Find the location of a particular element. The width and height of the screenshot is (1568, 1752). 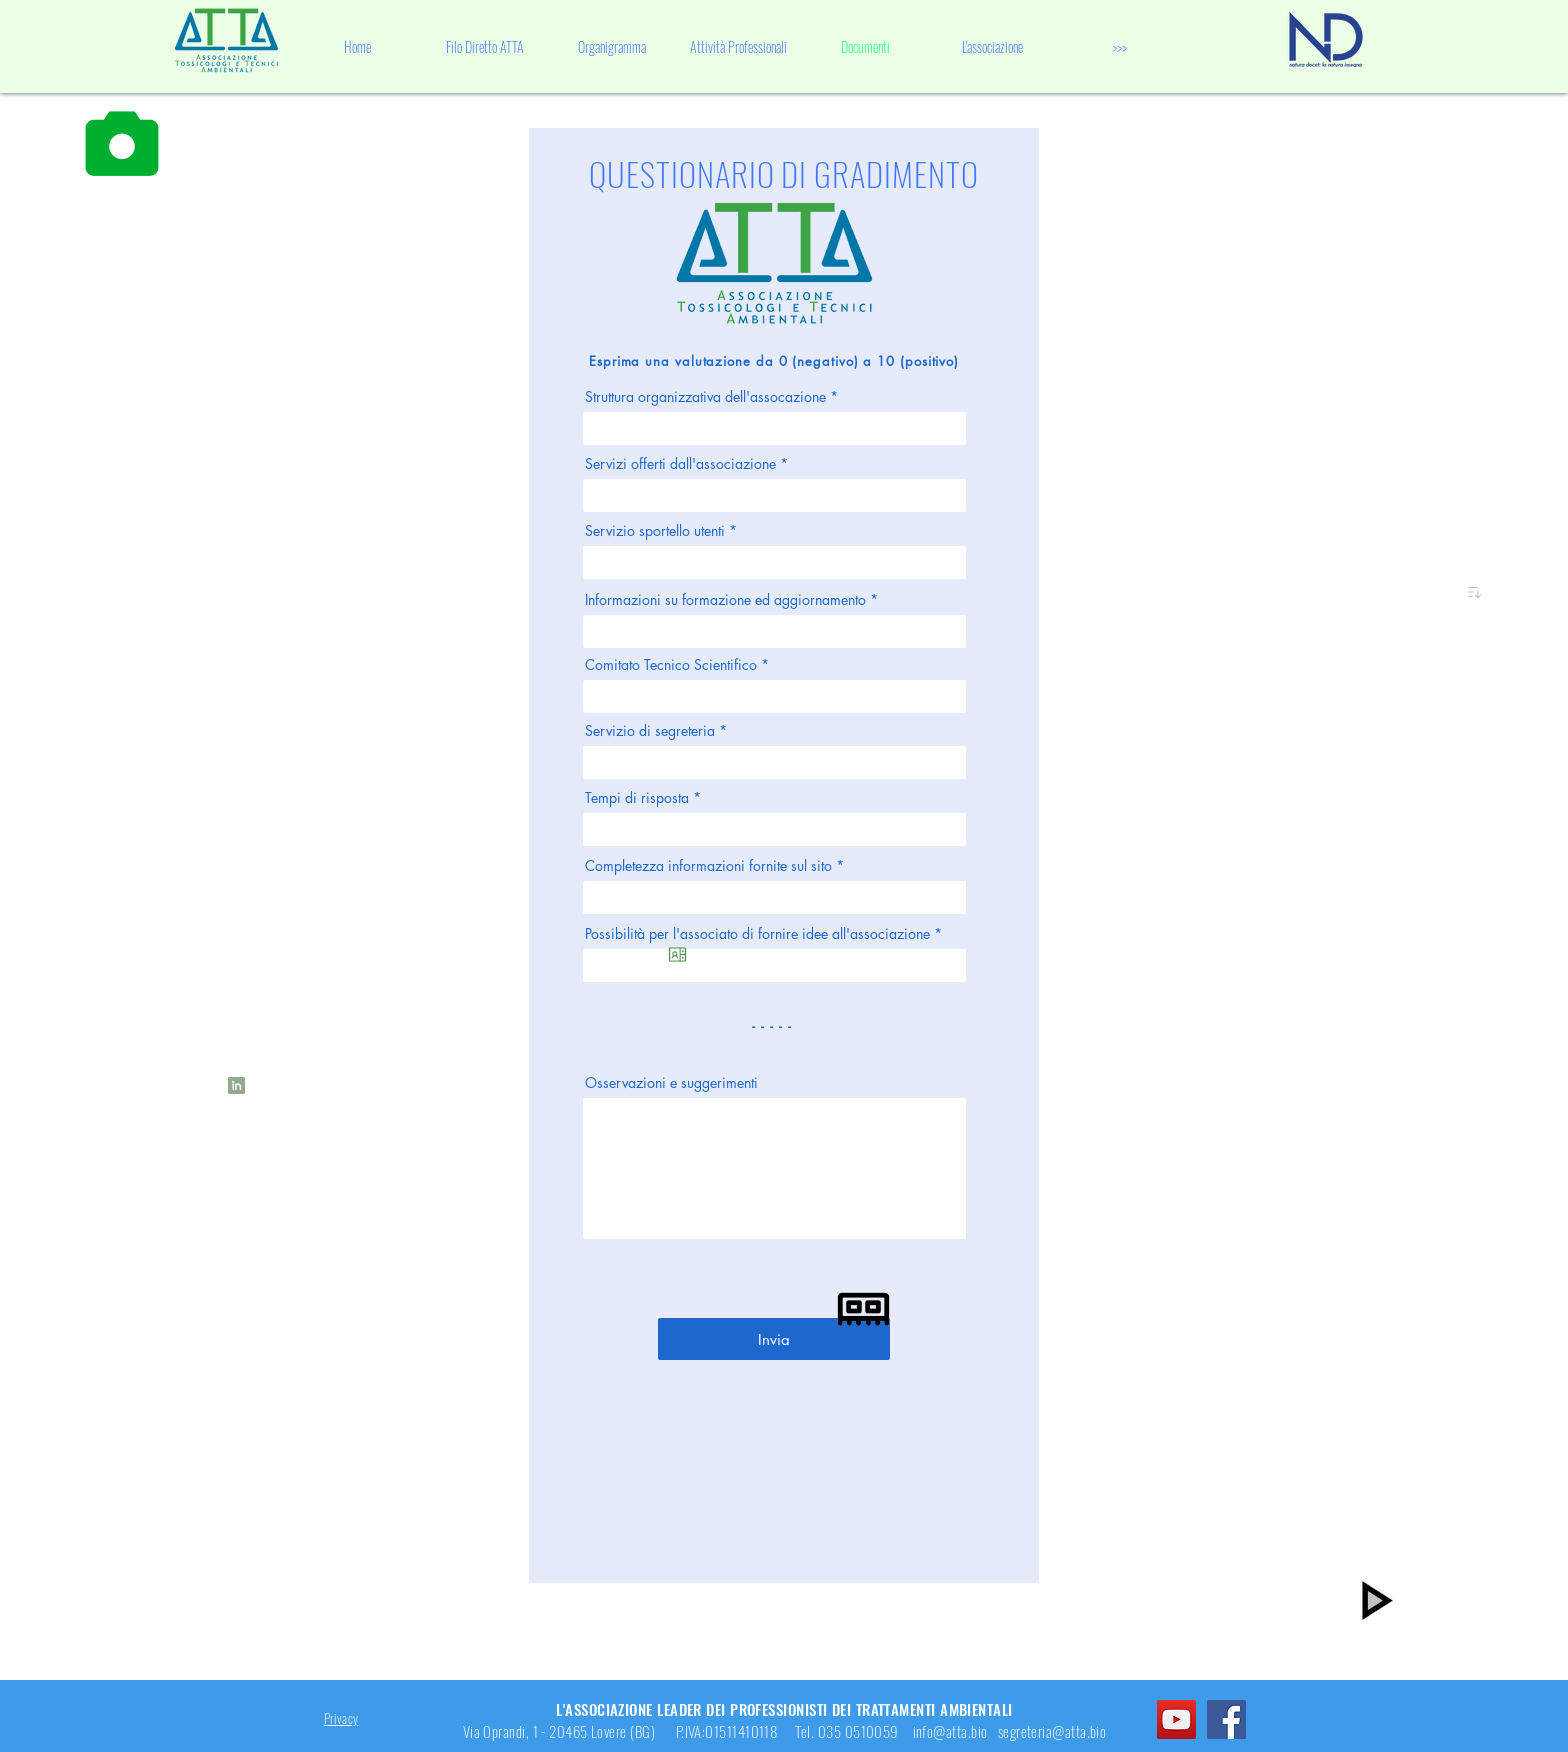

sort items in ascending order is located at coordinates (1474, 592).